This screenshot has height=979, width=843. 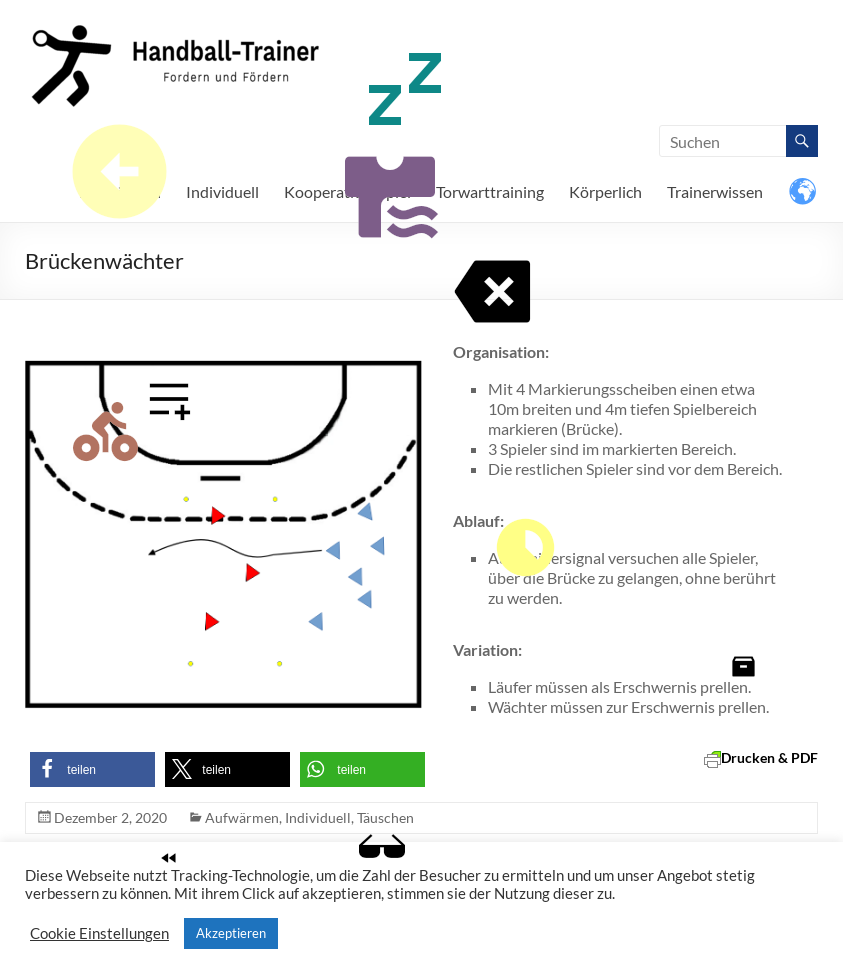 What do you see at coordinates (743, 666) in the screenshot?
I see `archive items or files` at bounding box center [743, 666].